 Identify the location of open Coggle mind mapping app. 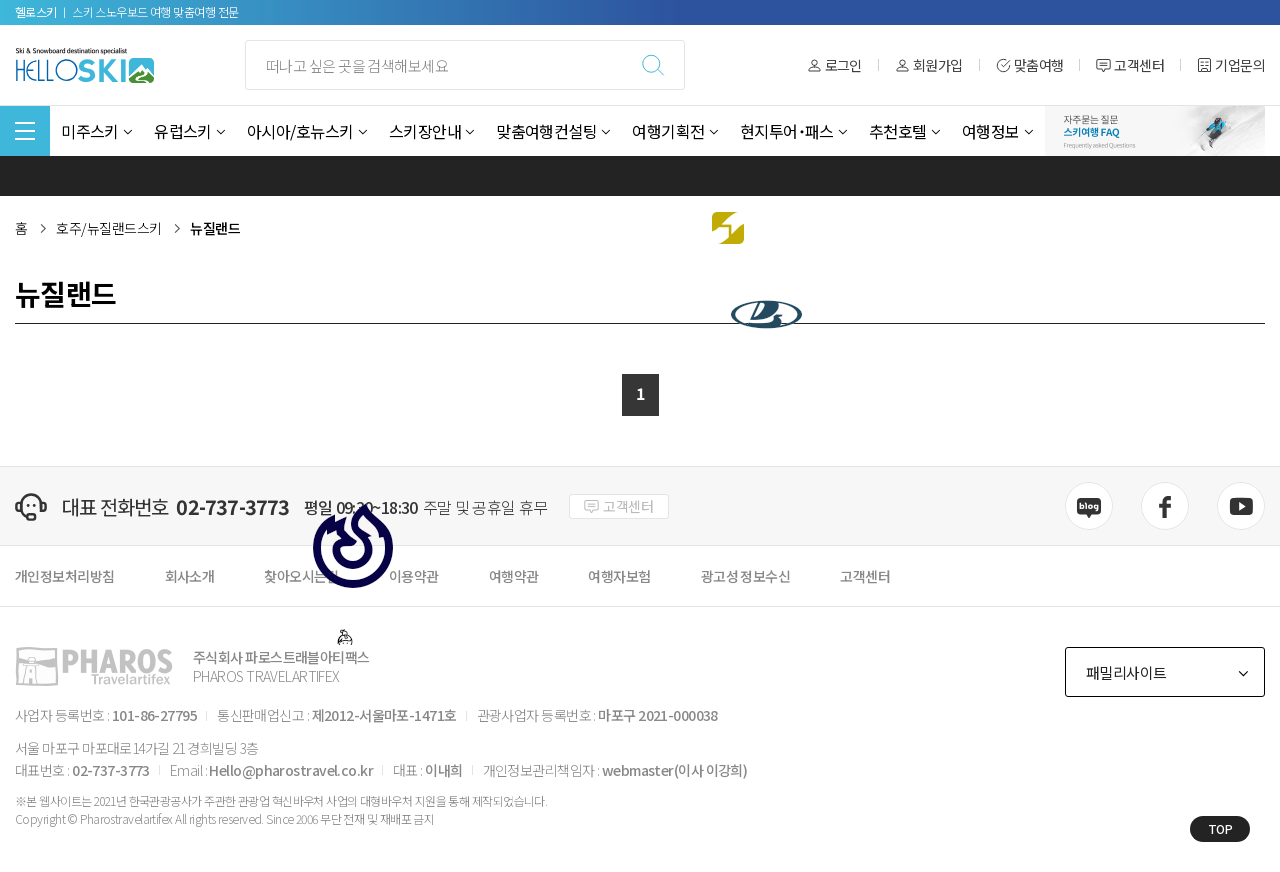
(728, 228).